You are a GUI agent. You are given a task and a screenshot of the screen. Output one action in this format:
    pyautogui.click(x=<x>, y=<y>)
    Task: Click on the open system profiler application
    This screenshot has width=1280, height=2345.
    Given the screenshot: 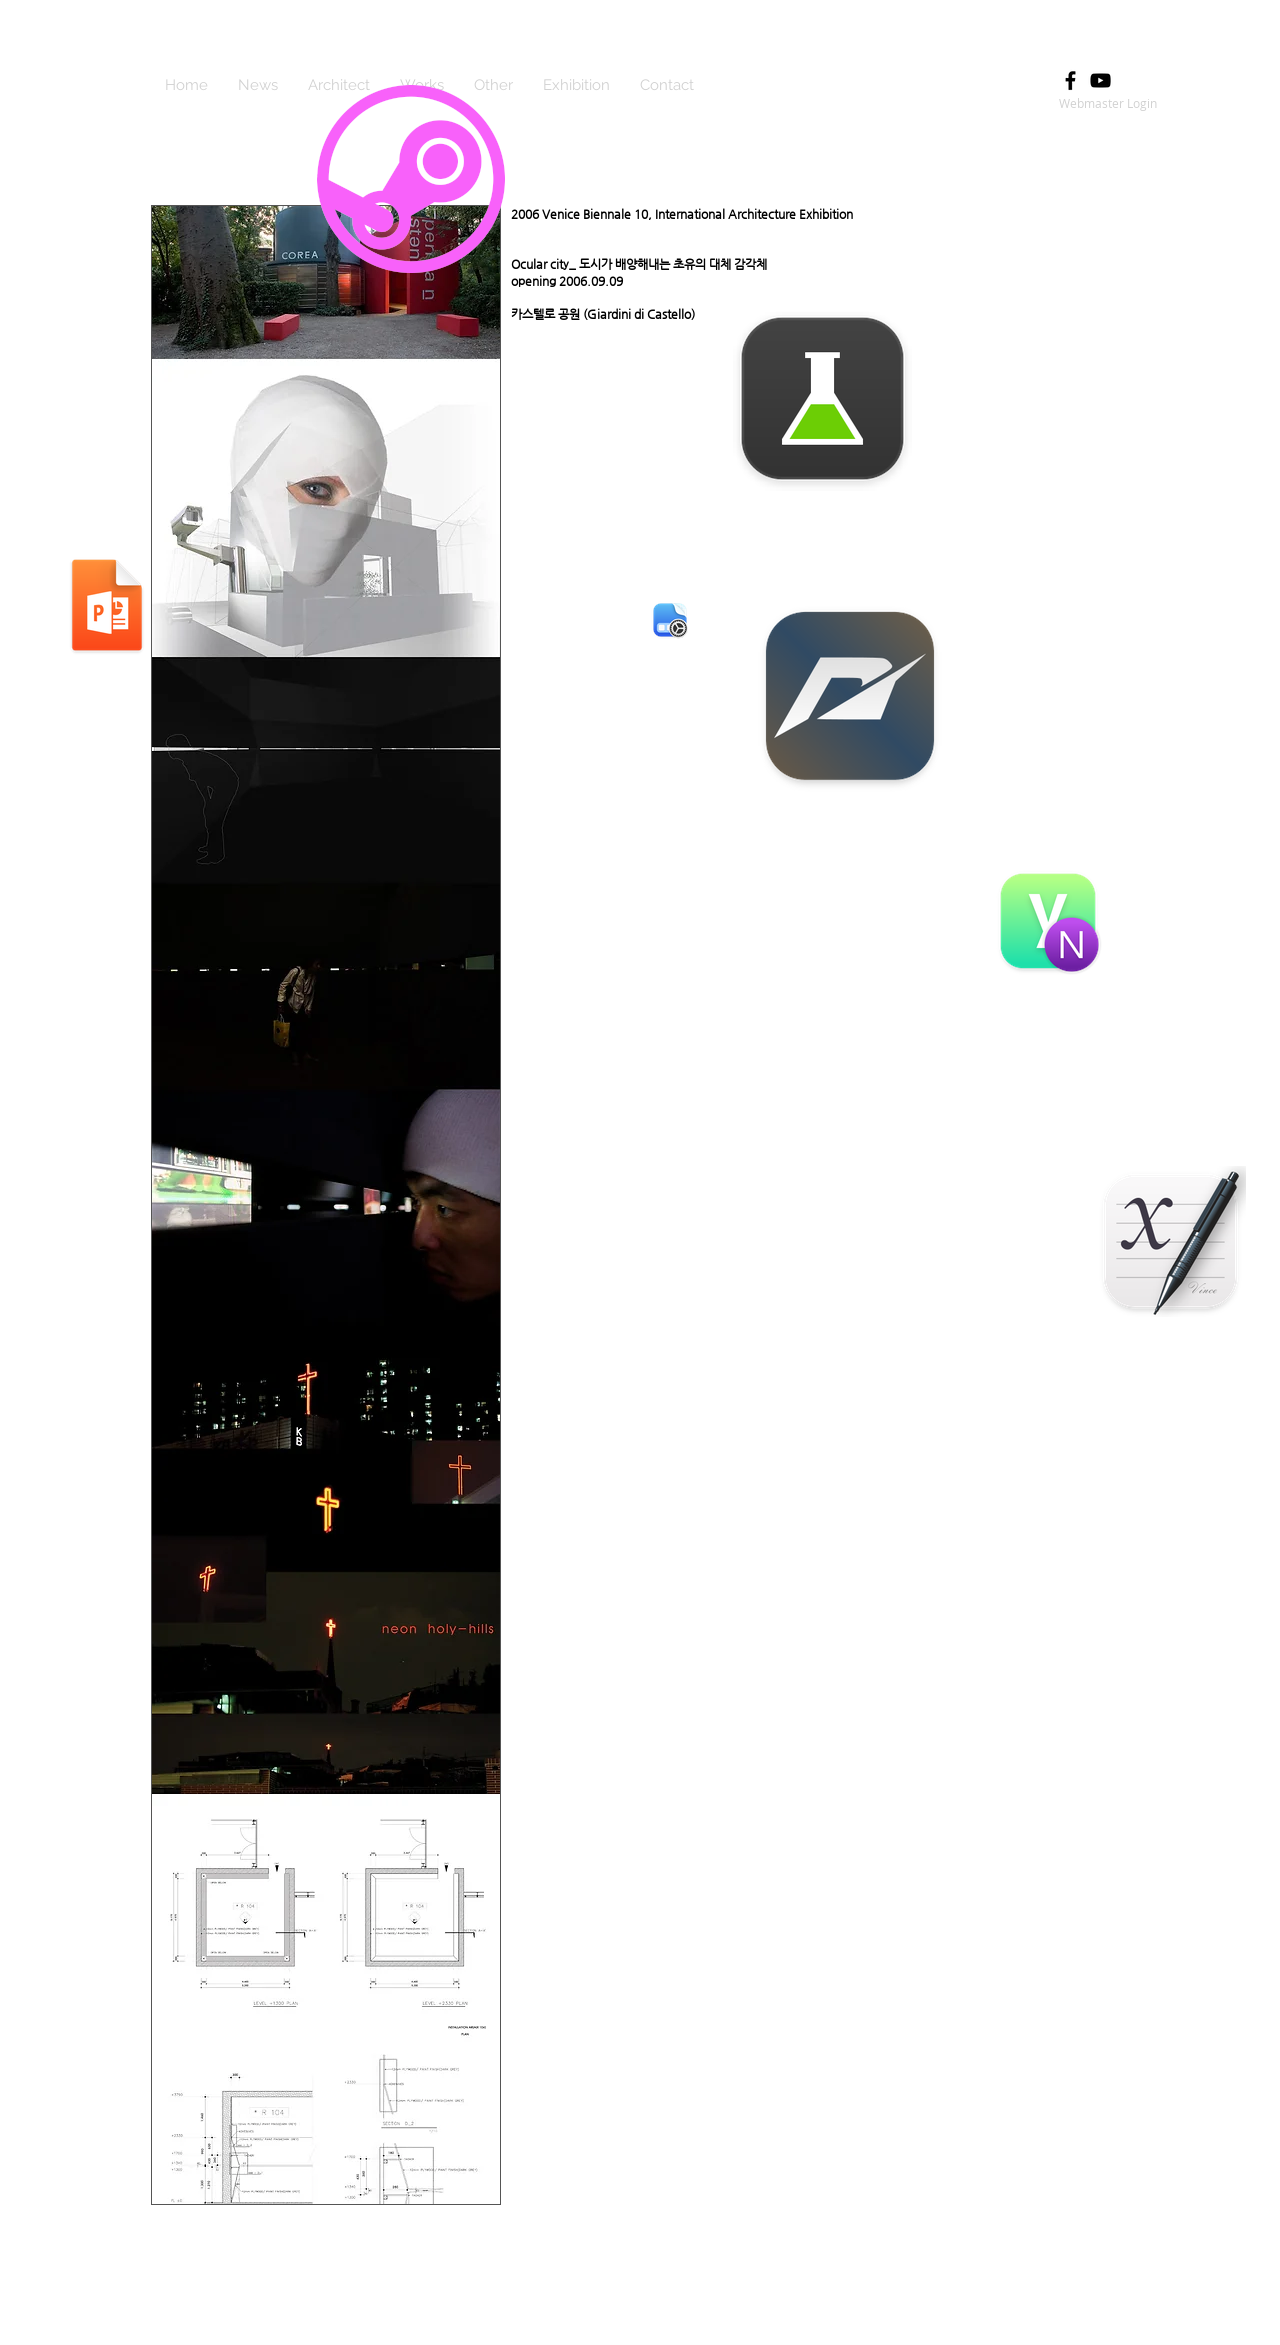 What is the action you would take?
    pyautogui.click(x=670, y=620)
    